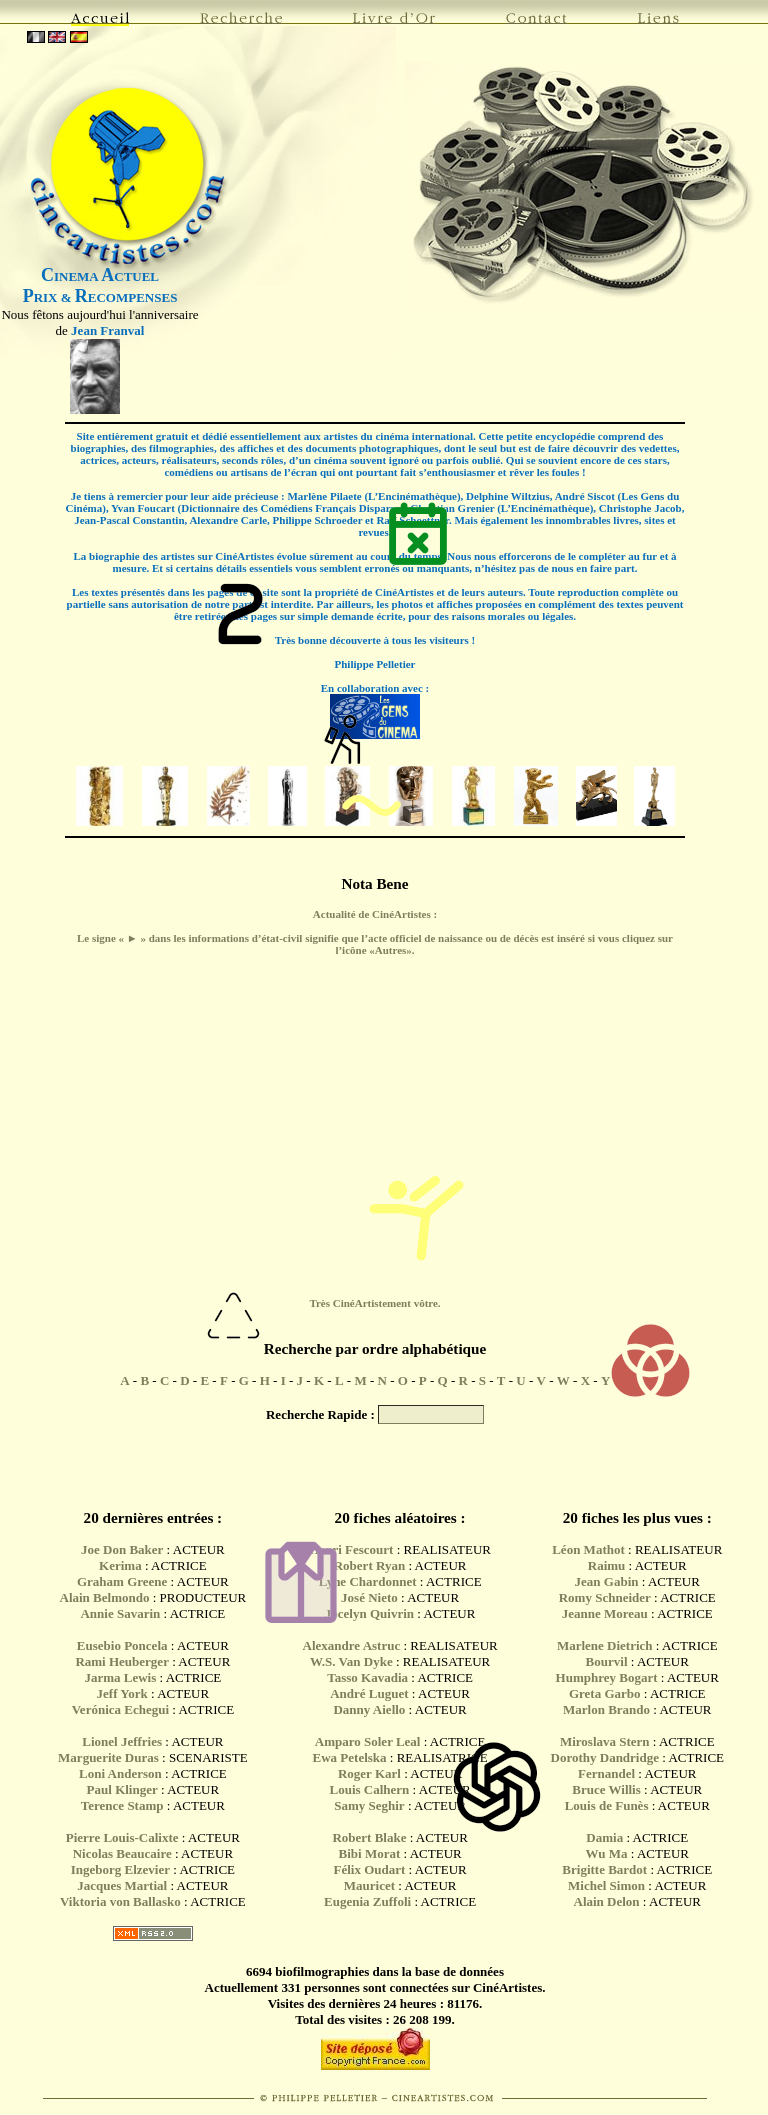 This screenshot has height=2115, width=768. Describe the element at coordinates (650, 1360) in the screenshot. I see `adjust color filter settings` at that location.